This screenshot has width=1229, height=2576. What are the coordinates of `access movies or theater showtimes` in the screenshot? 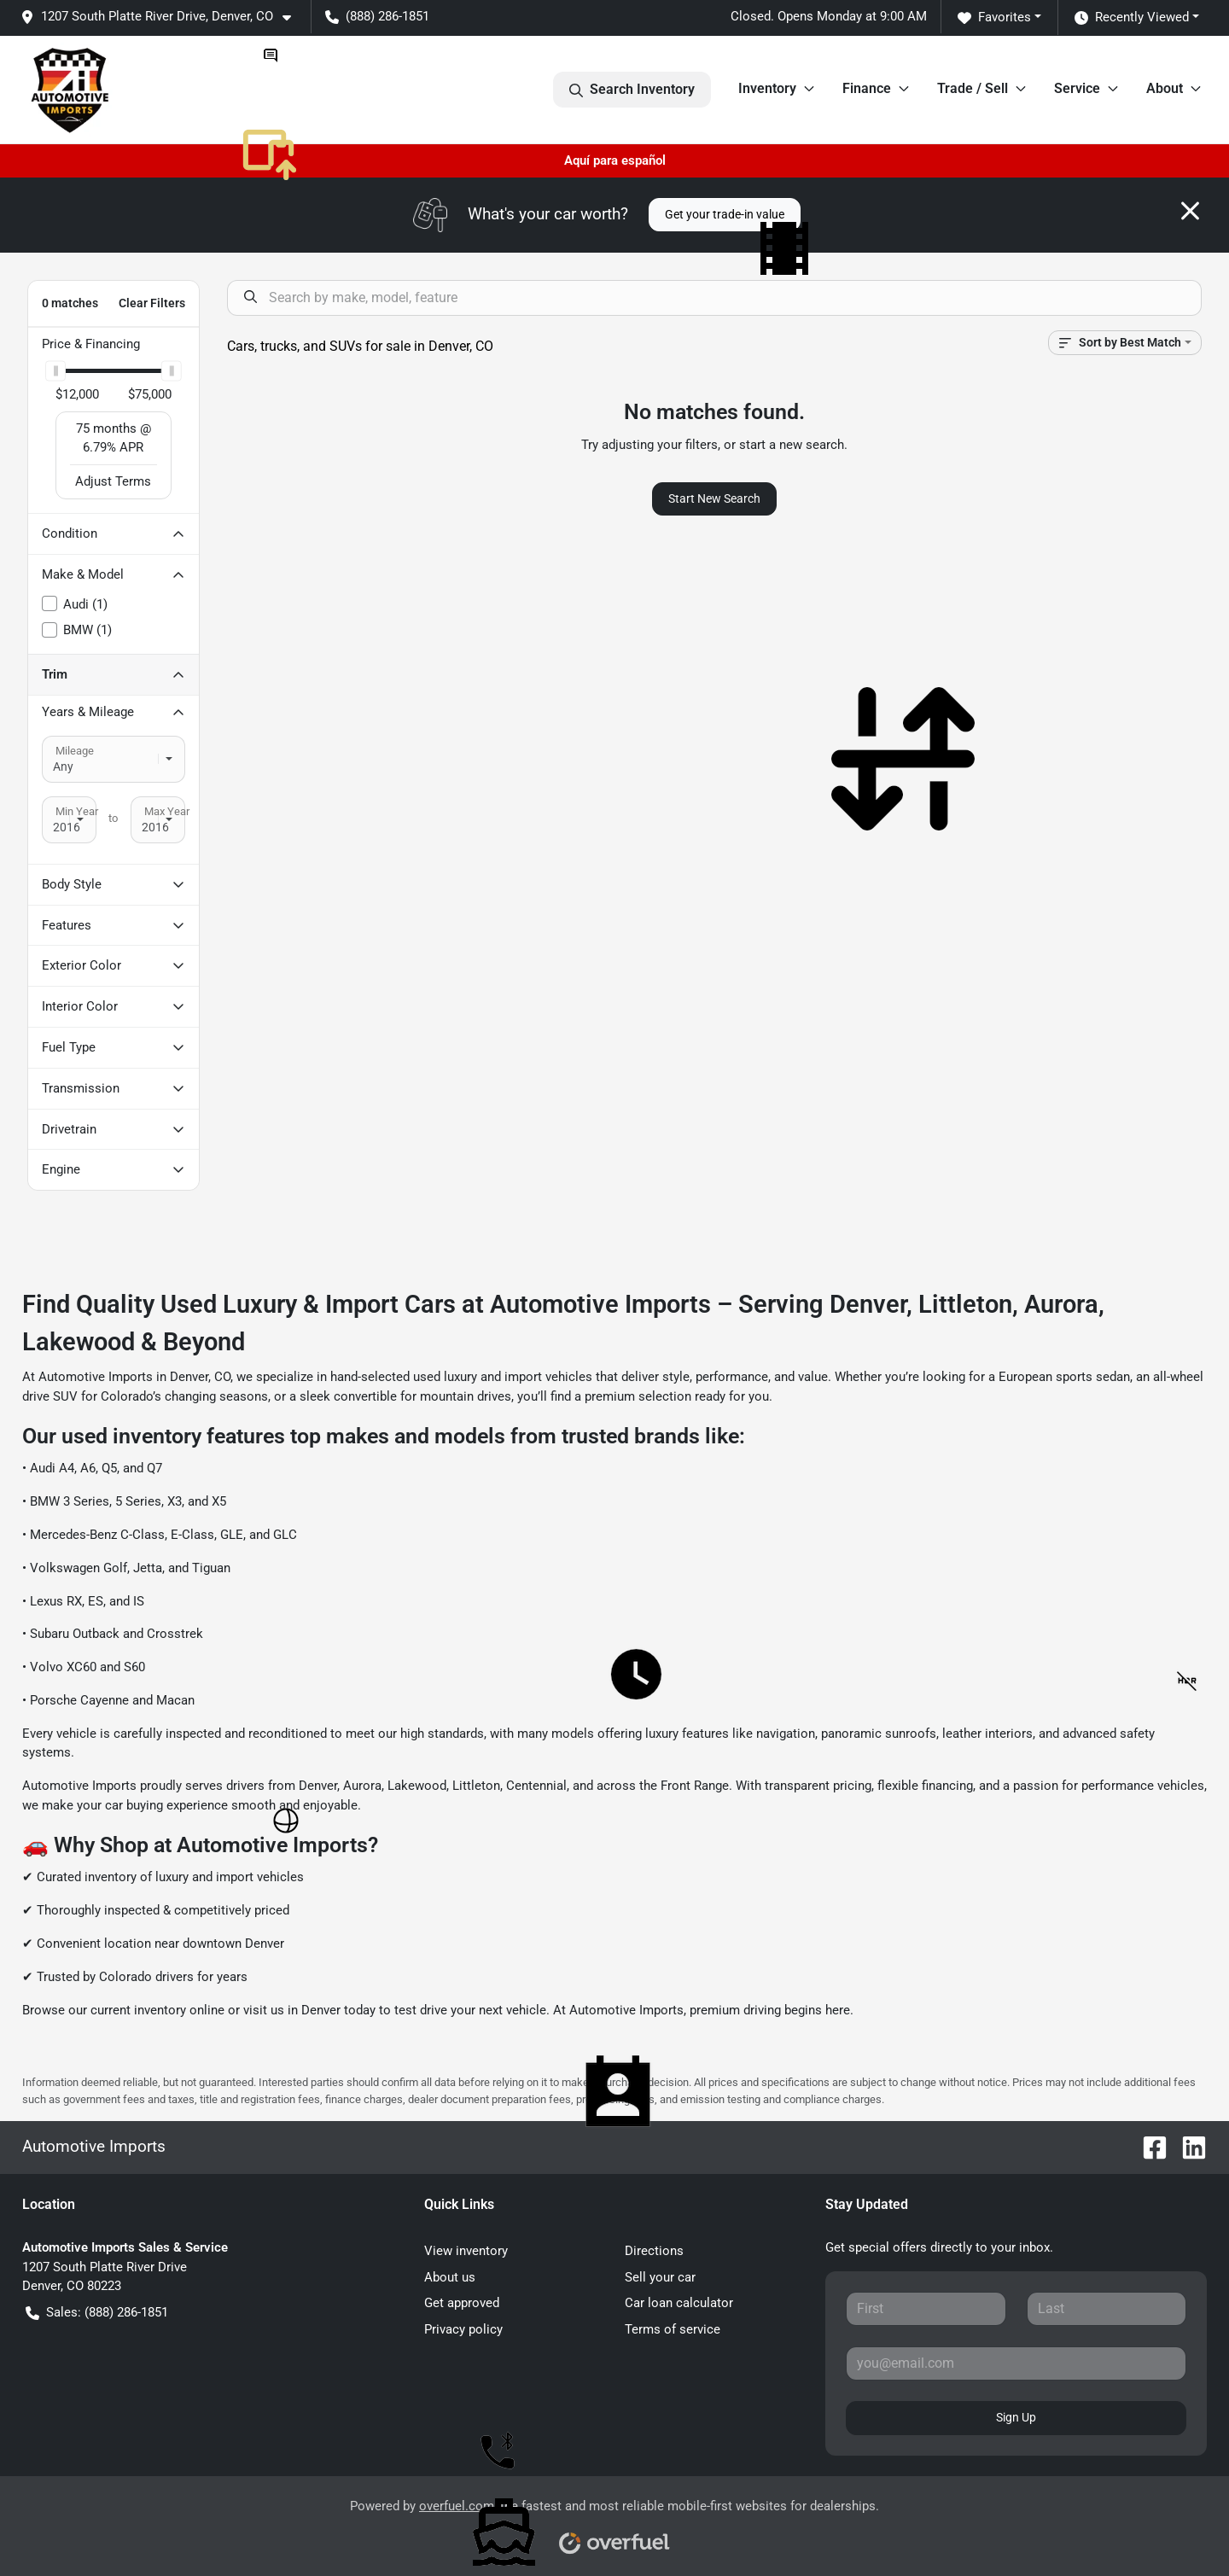 It's located at (784, 248).